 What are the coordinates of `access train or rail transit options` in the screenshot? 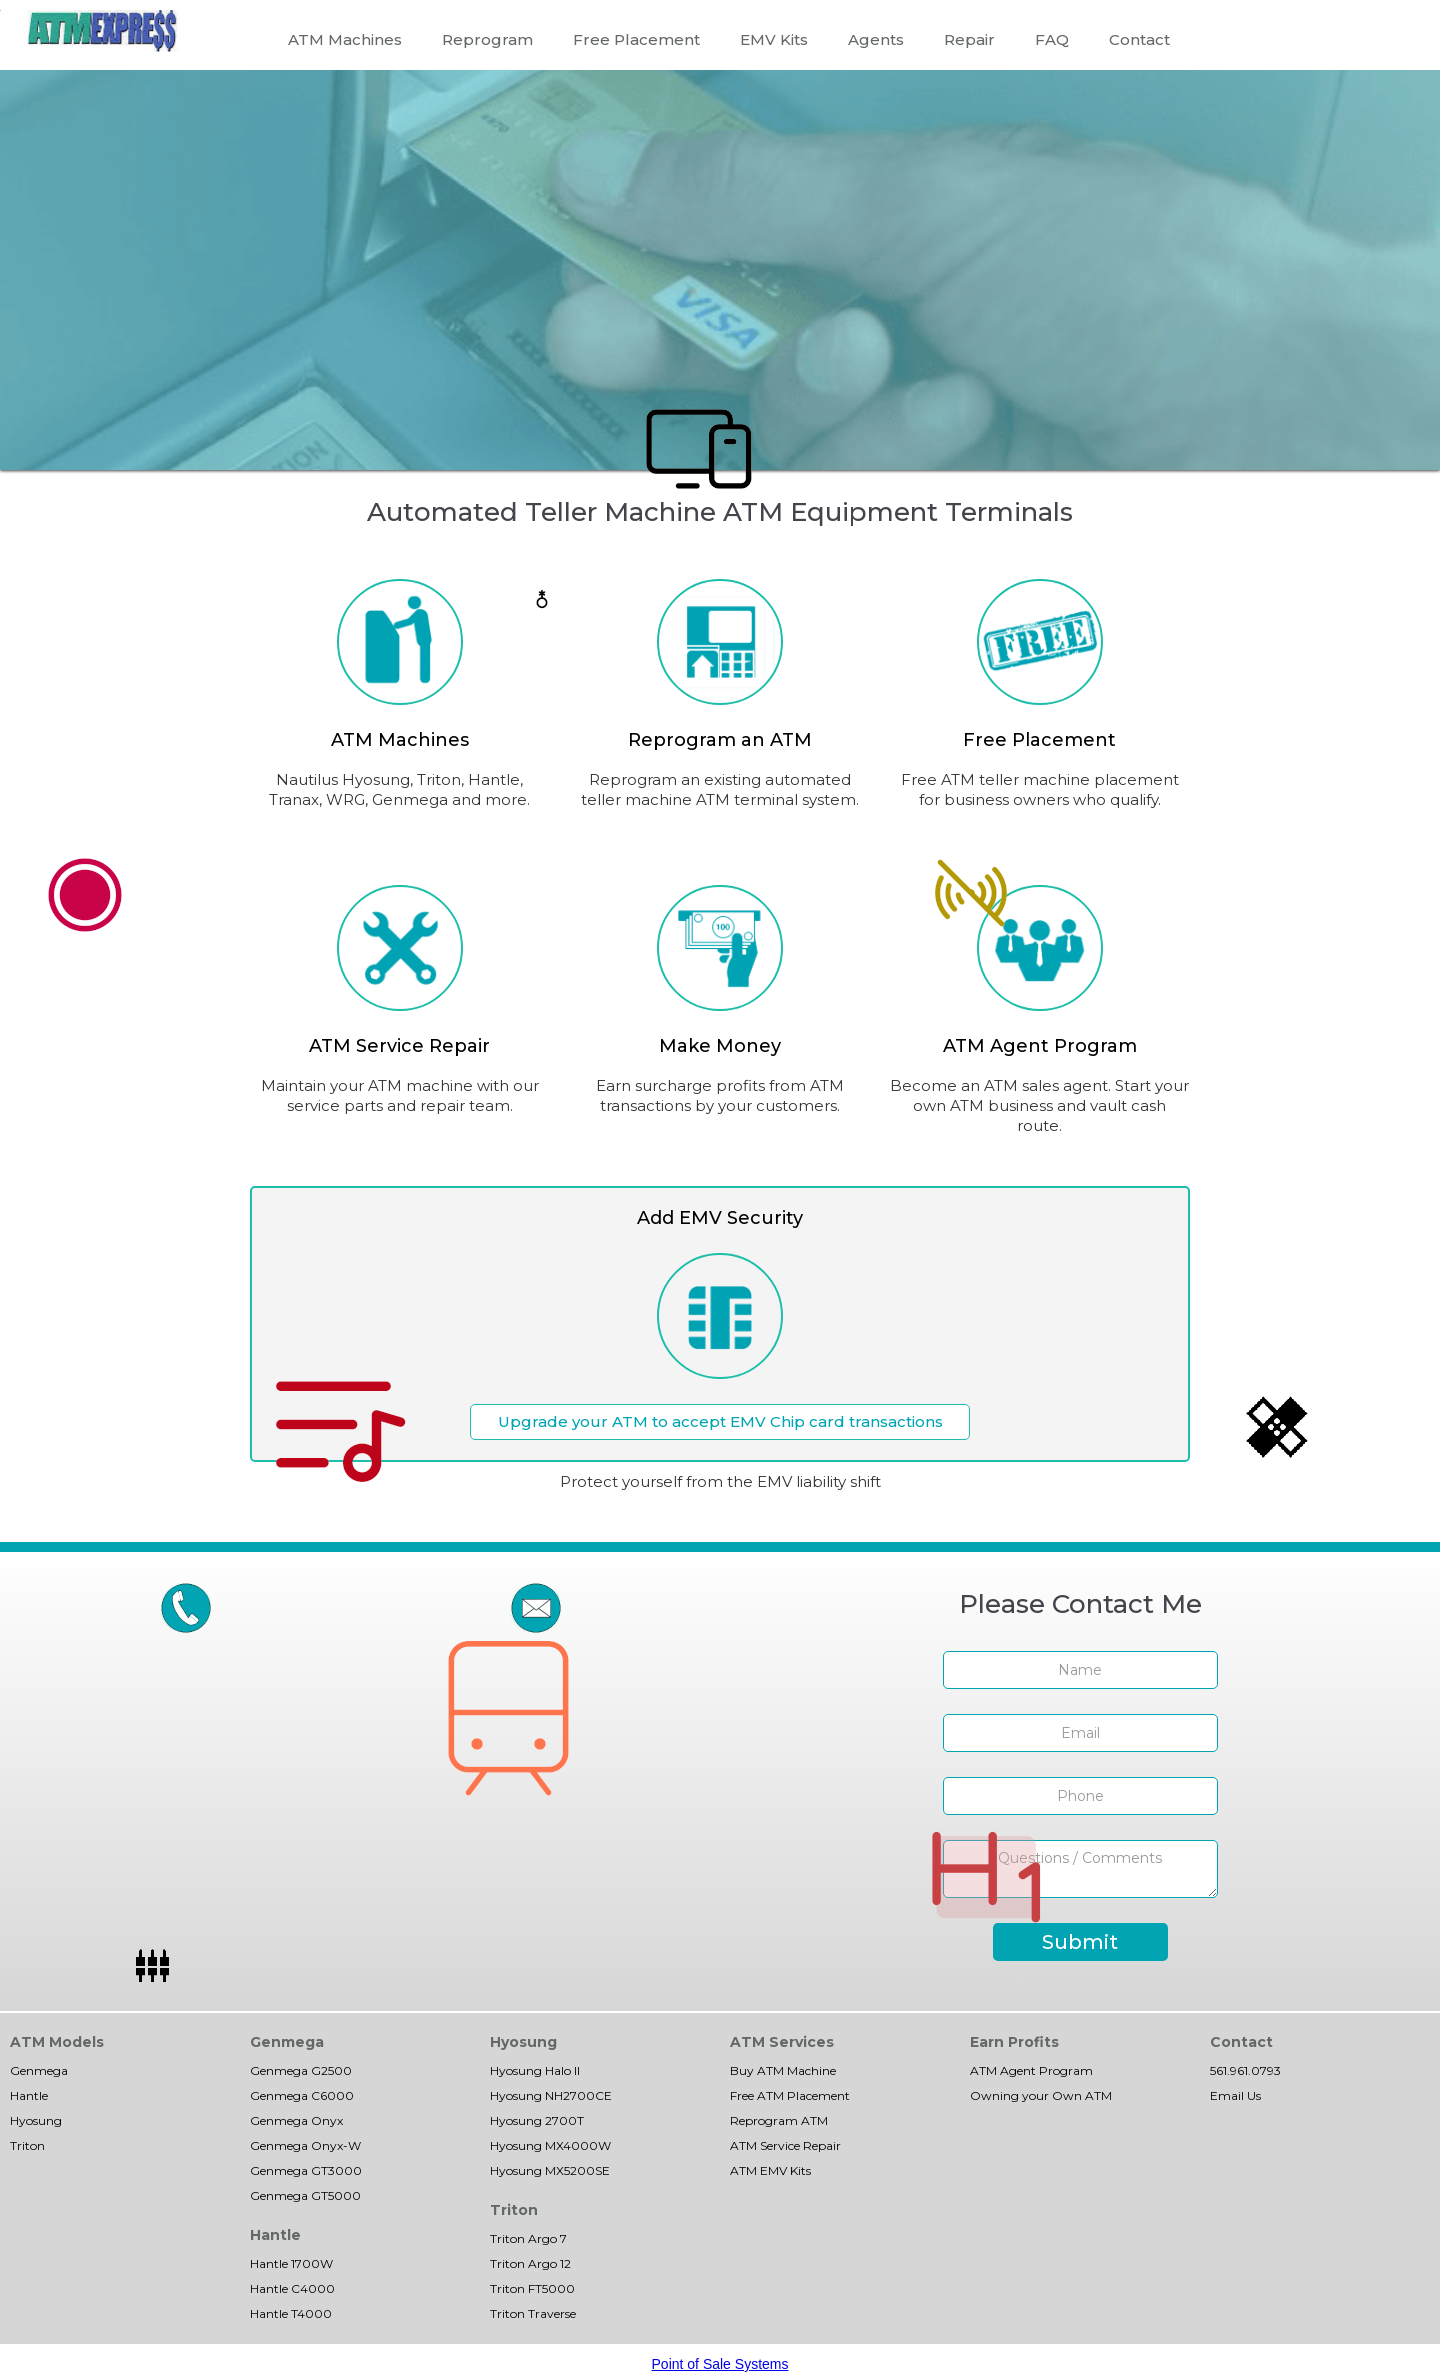 It's located at (508, 1712).